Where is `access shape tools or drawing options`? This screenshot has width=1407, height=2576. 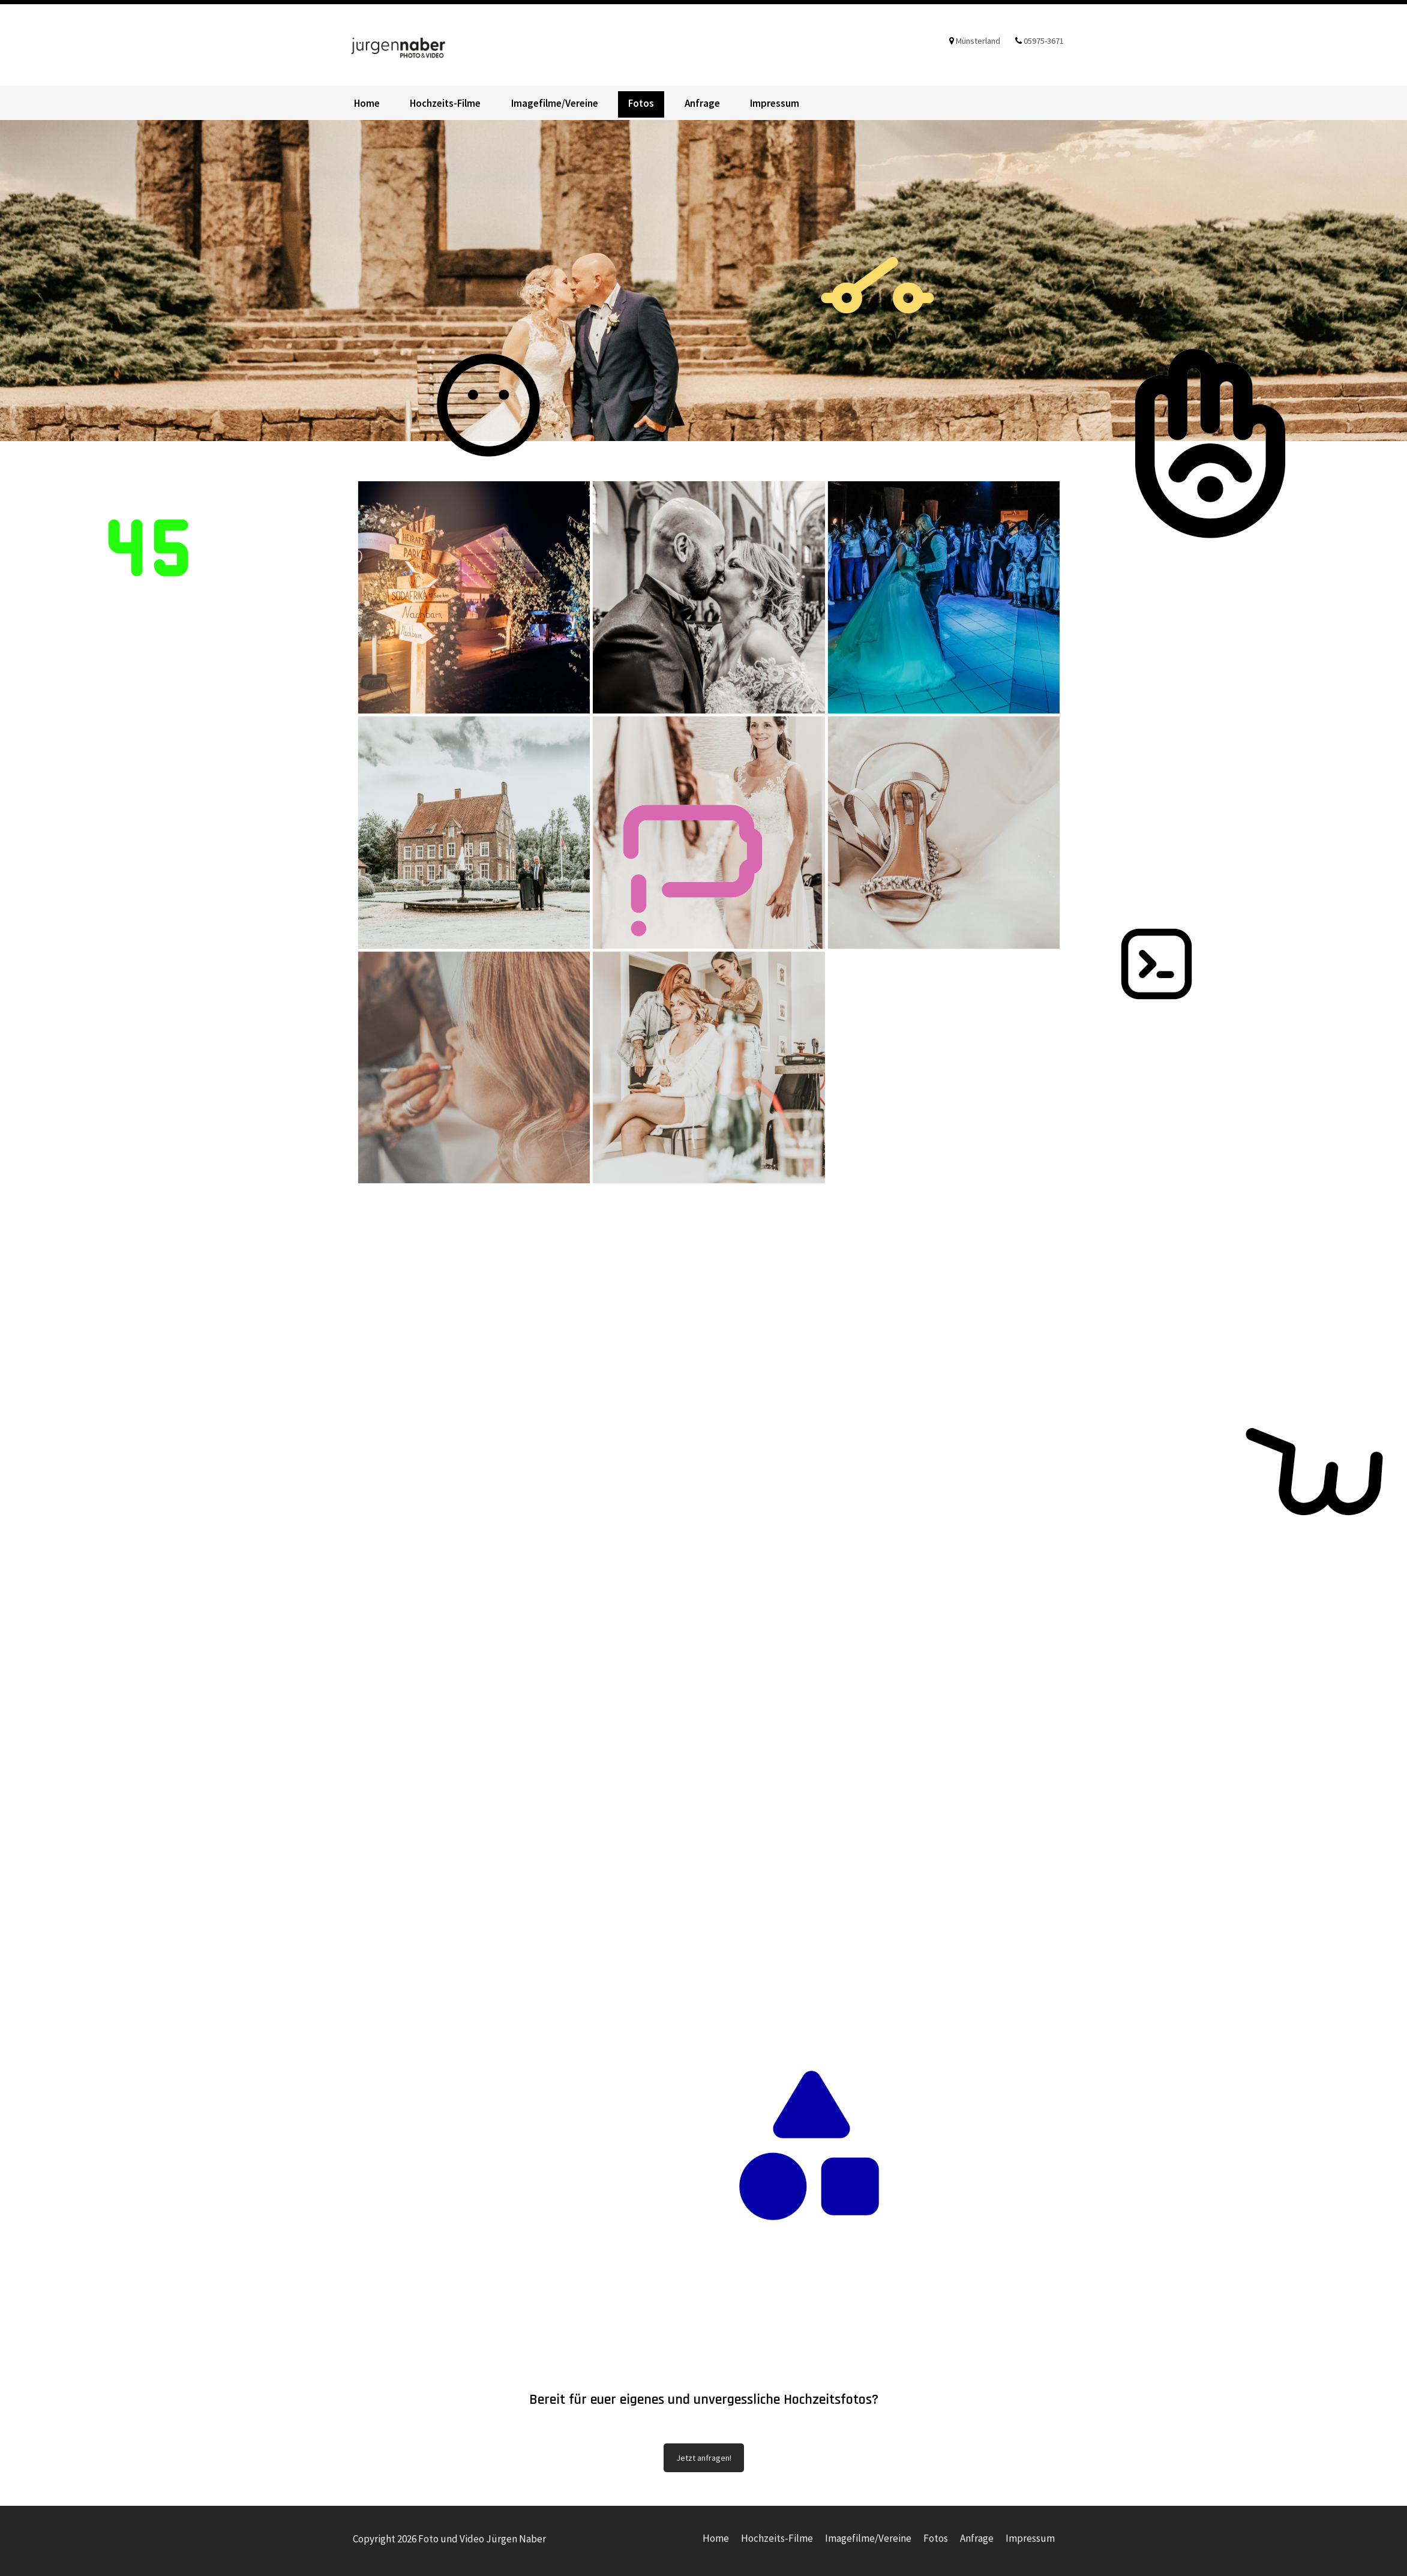 access shape tools or drawing options is located at coordinates (811, 2148).